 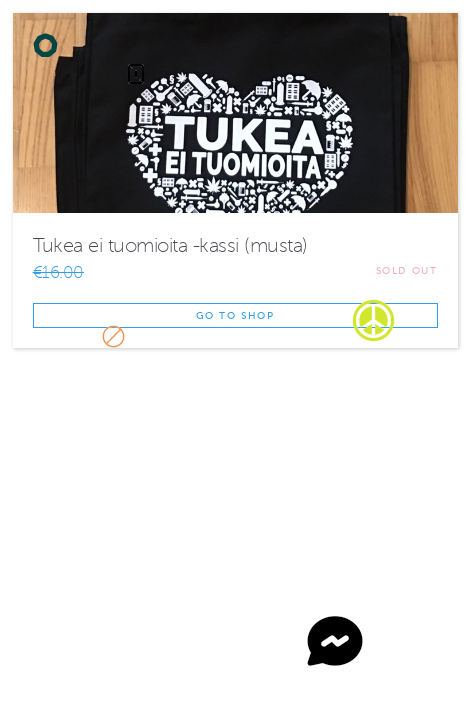 What do you see at coordinates (136, 74) in the screenshot?
I see `play a card game` at bounding box center [136, 74].